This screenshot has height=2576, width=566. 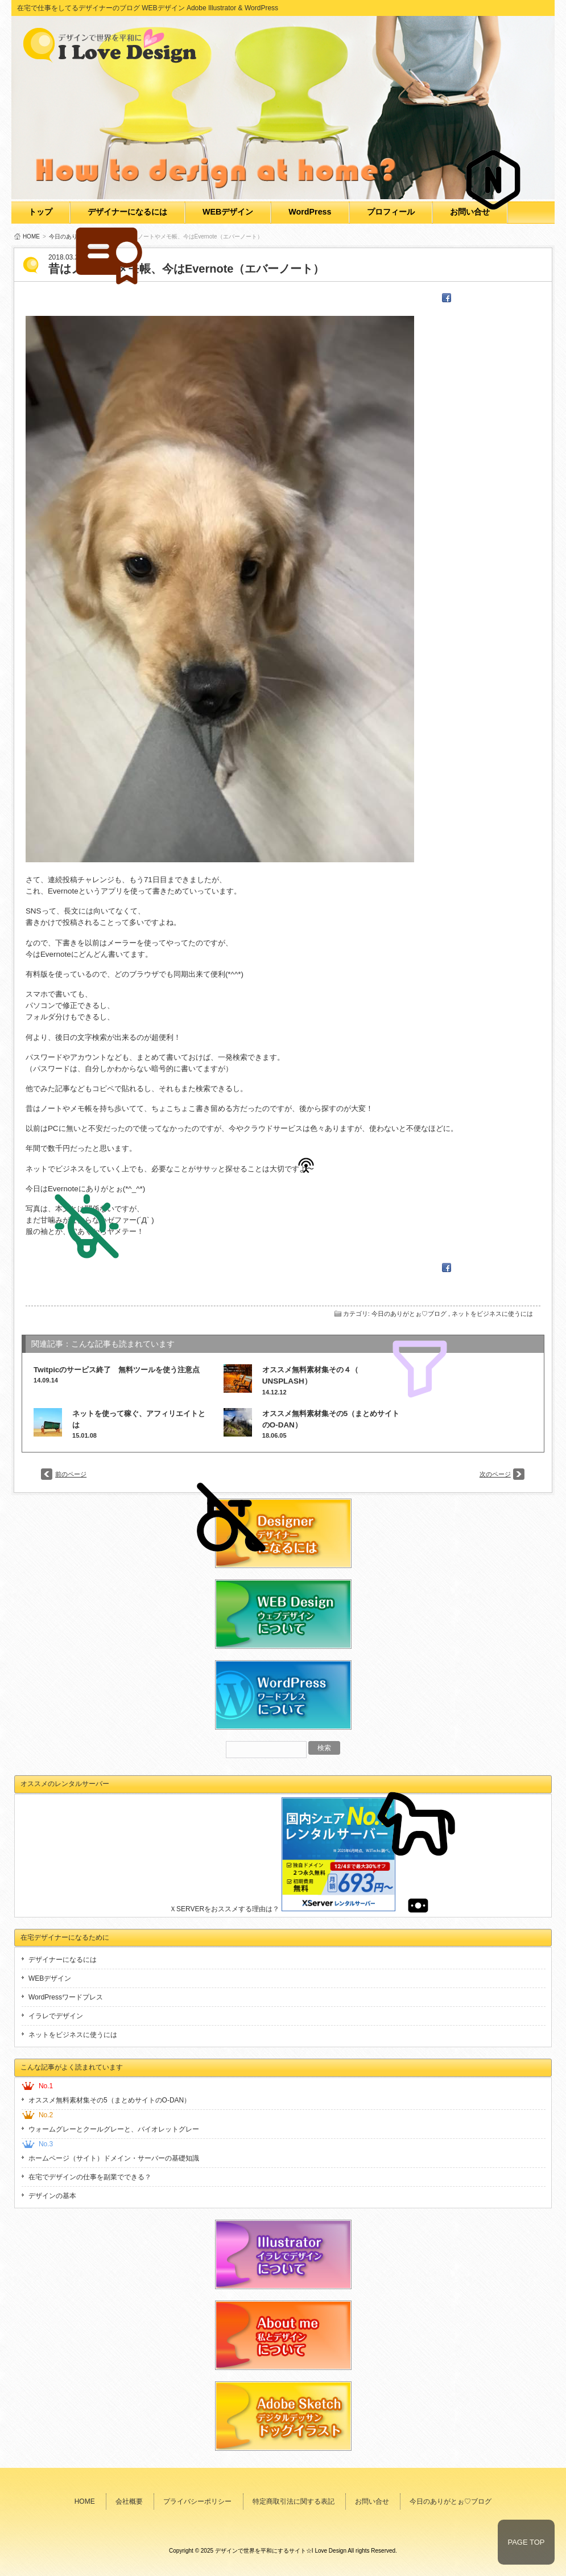 I want to click on indicates a node or network element, so click(x=493, y=180).